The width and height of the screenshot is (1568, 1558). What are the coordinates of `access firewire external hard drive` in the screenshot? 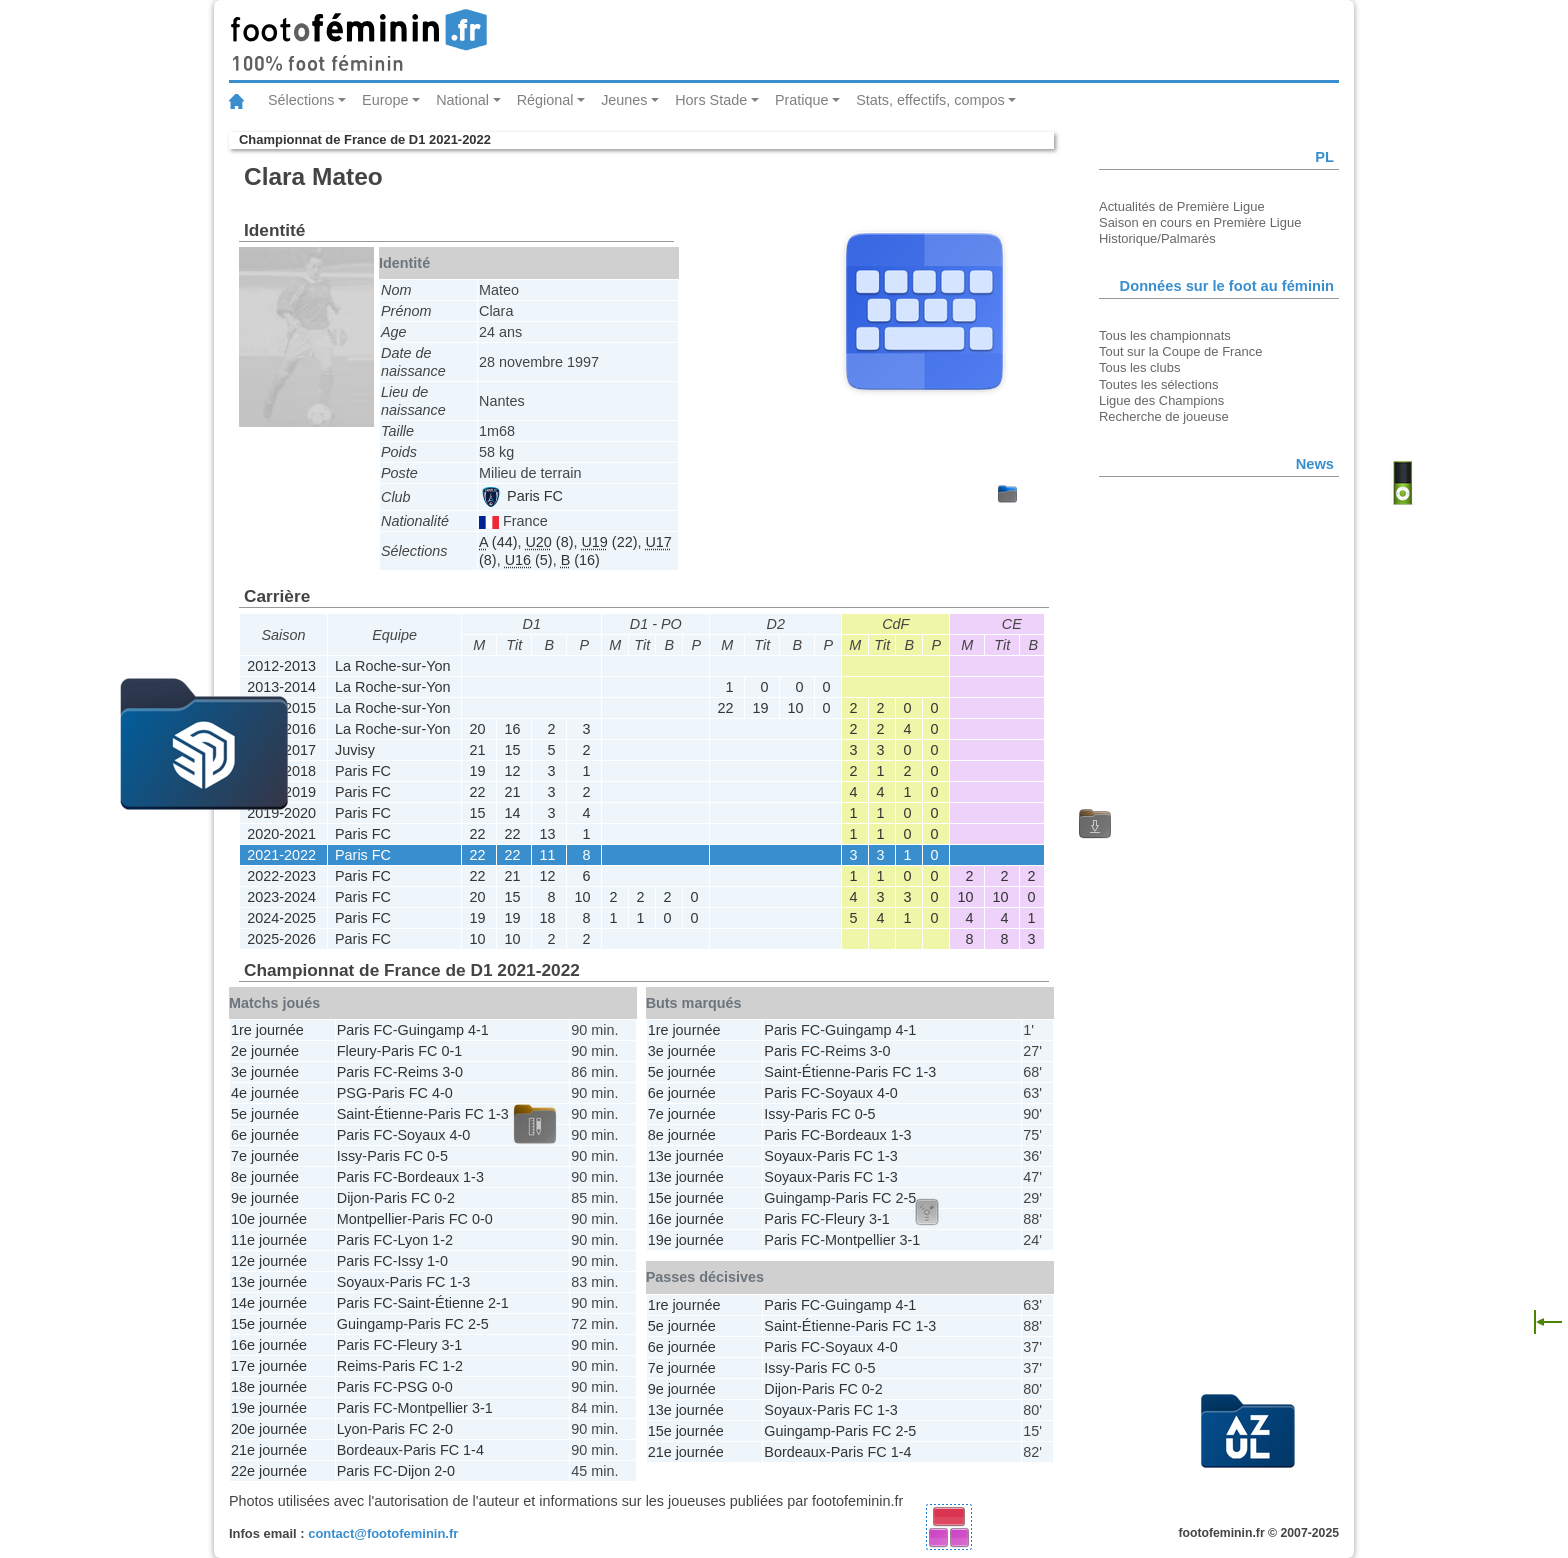 It's located at (927, 1212).